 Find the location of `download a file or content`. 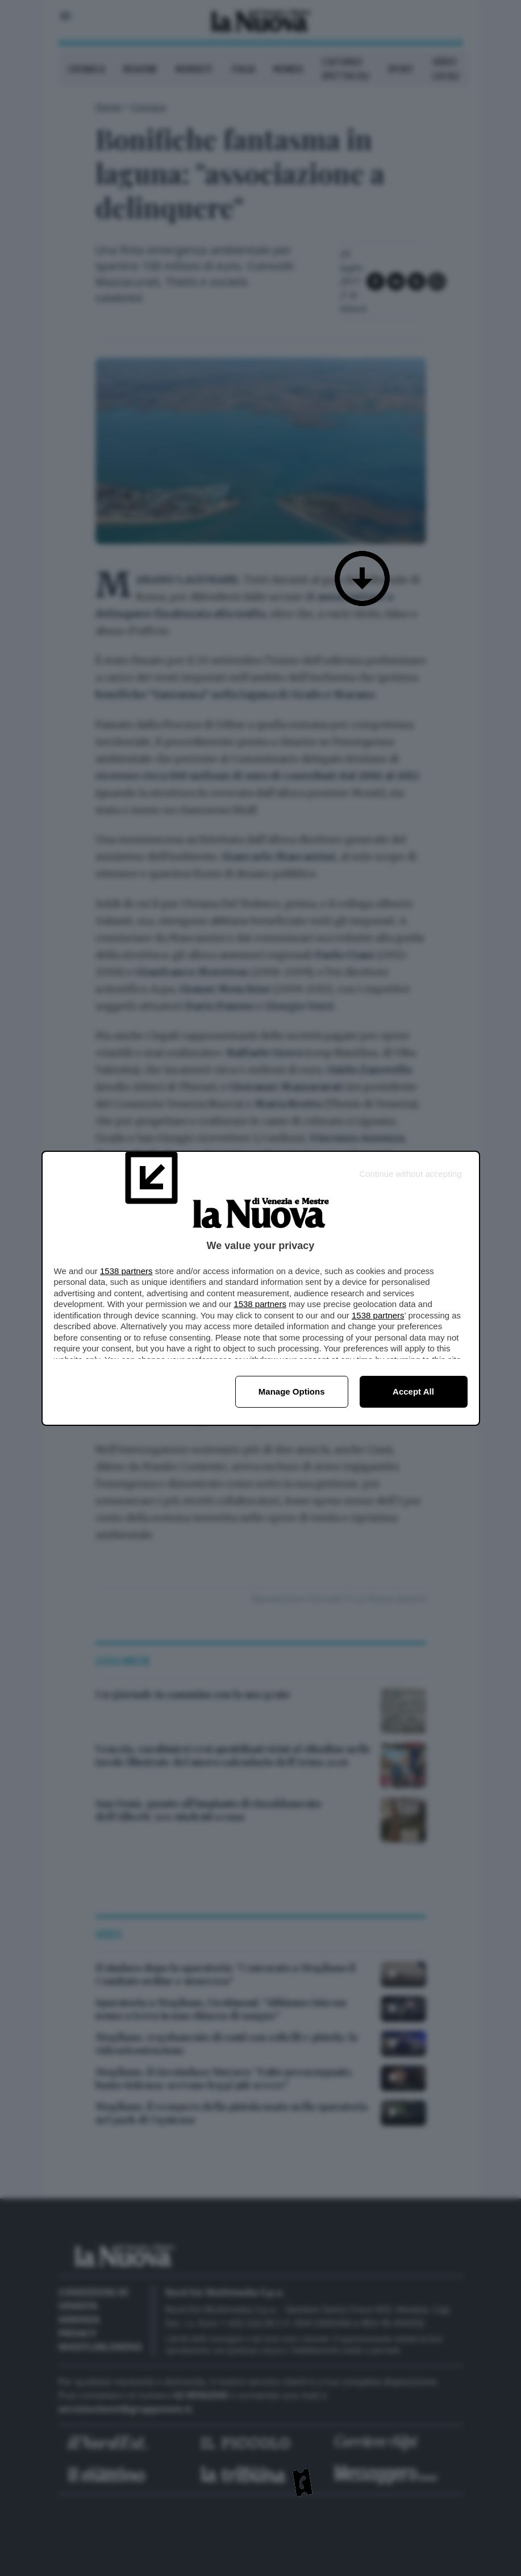

download a file or content is located at coordinates (362, 578).